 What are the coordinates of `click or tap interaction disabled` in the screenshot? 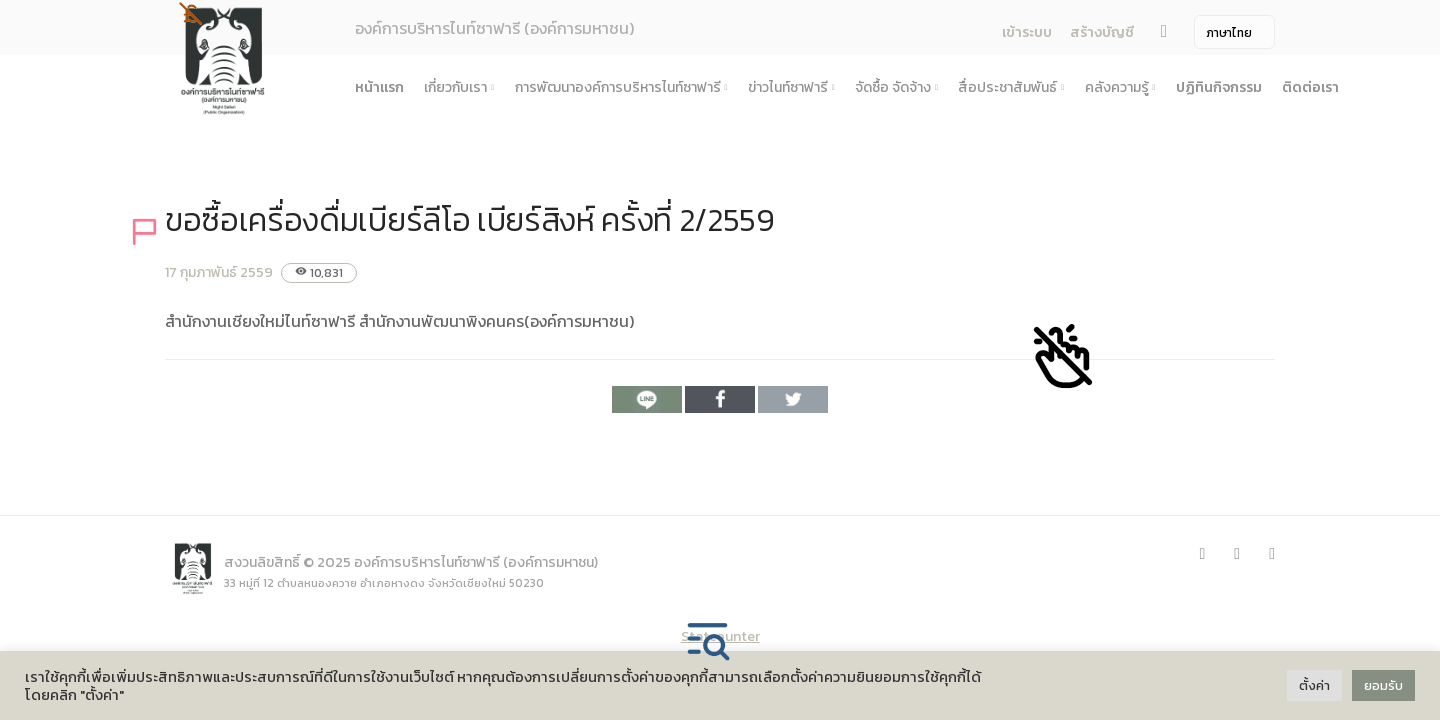 It's located at (1063, 356).